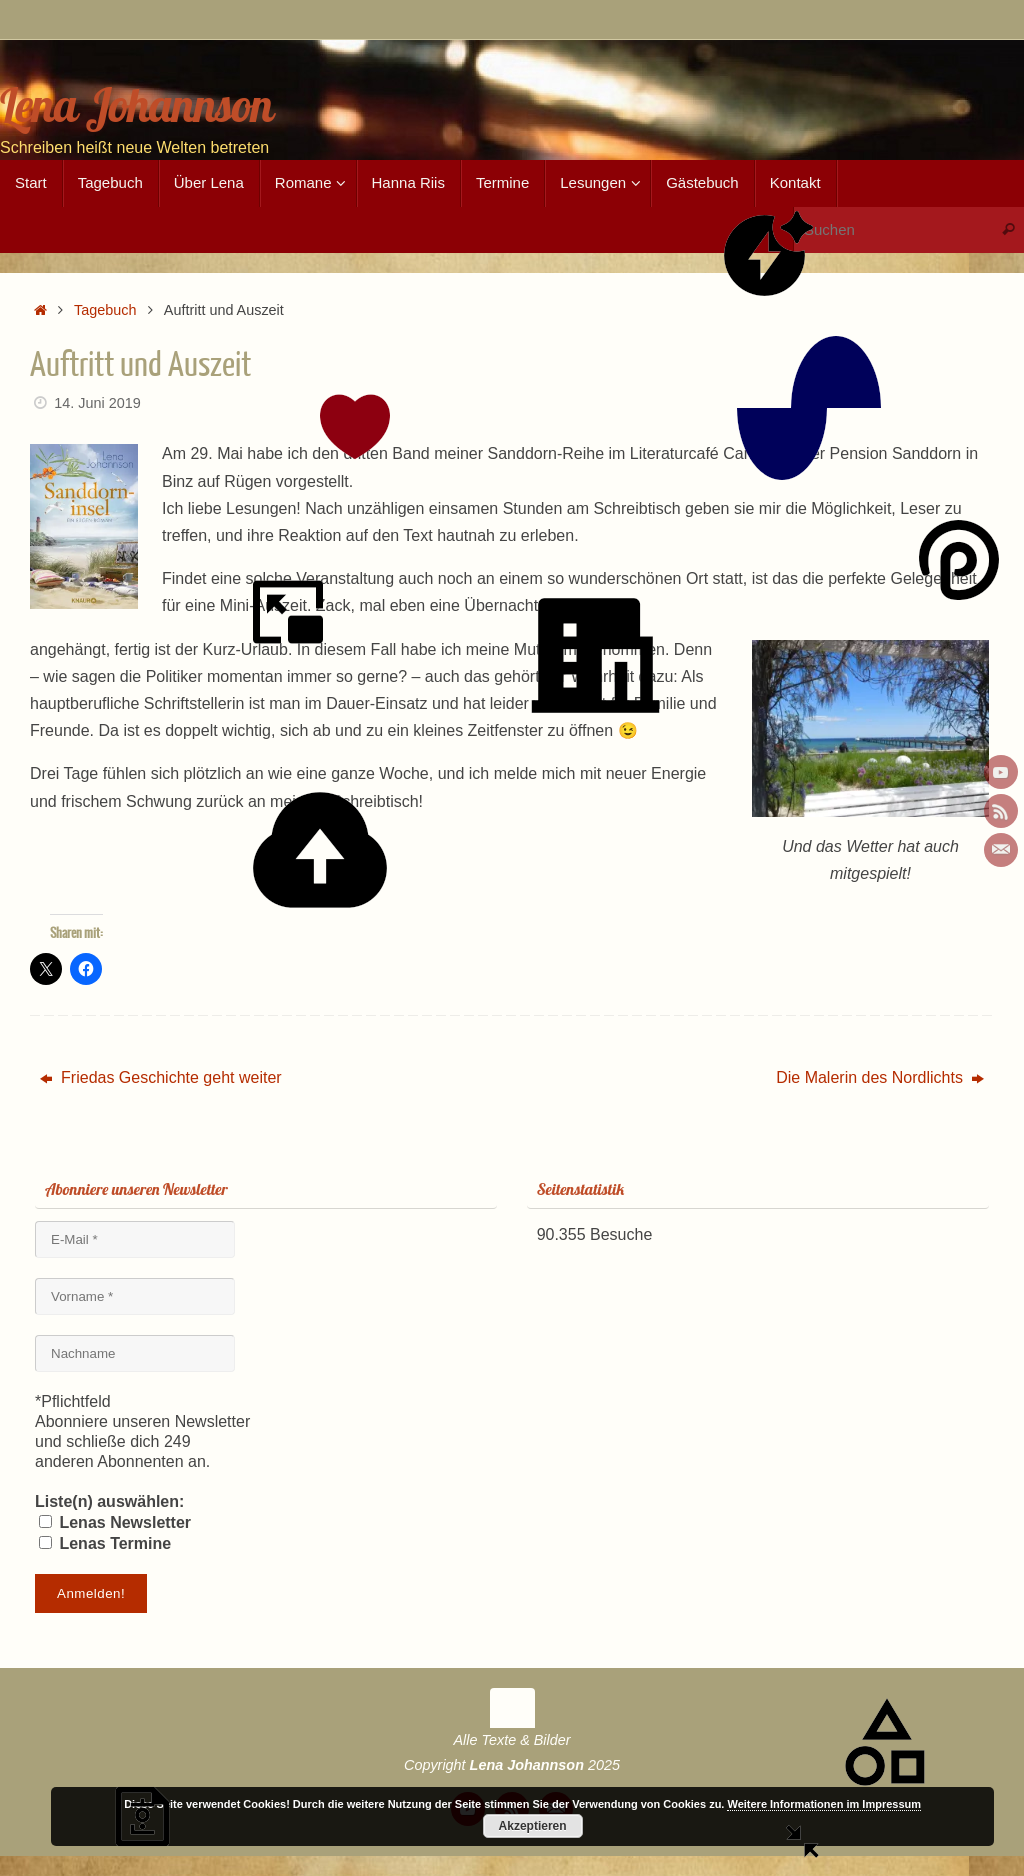 This screenshot has width=1024, height=1876. I want to click on exit picture-in-picture mode, so click(288, 612).